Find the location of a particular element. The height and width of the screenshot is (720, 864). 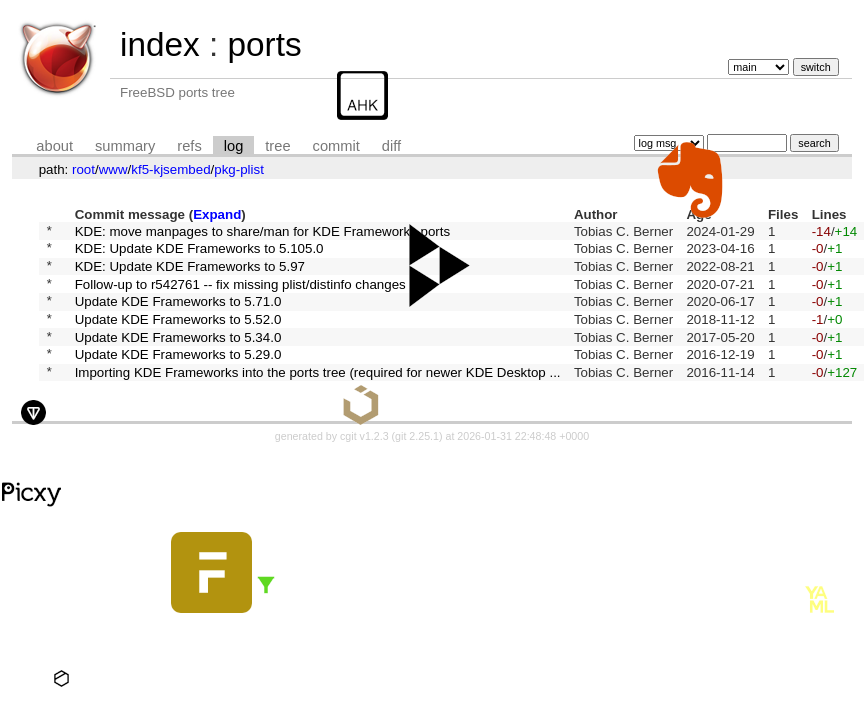

UIkit framework logo is located at coordinates (361, 405).